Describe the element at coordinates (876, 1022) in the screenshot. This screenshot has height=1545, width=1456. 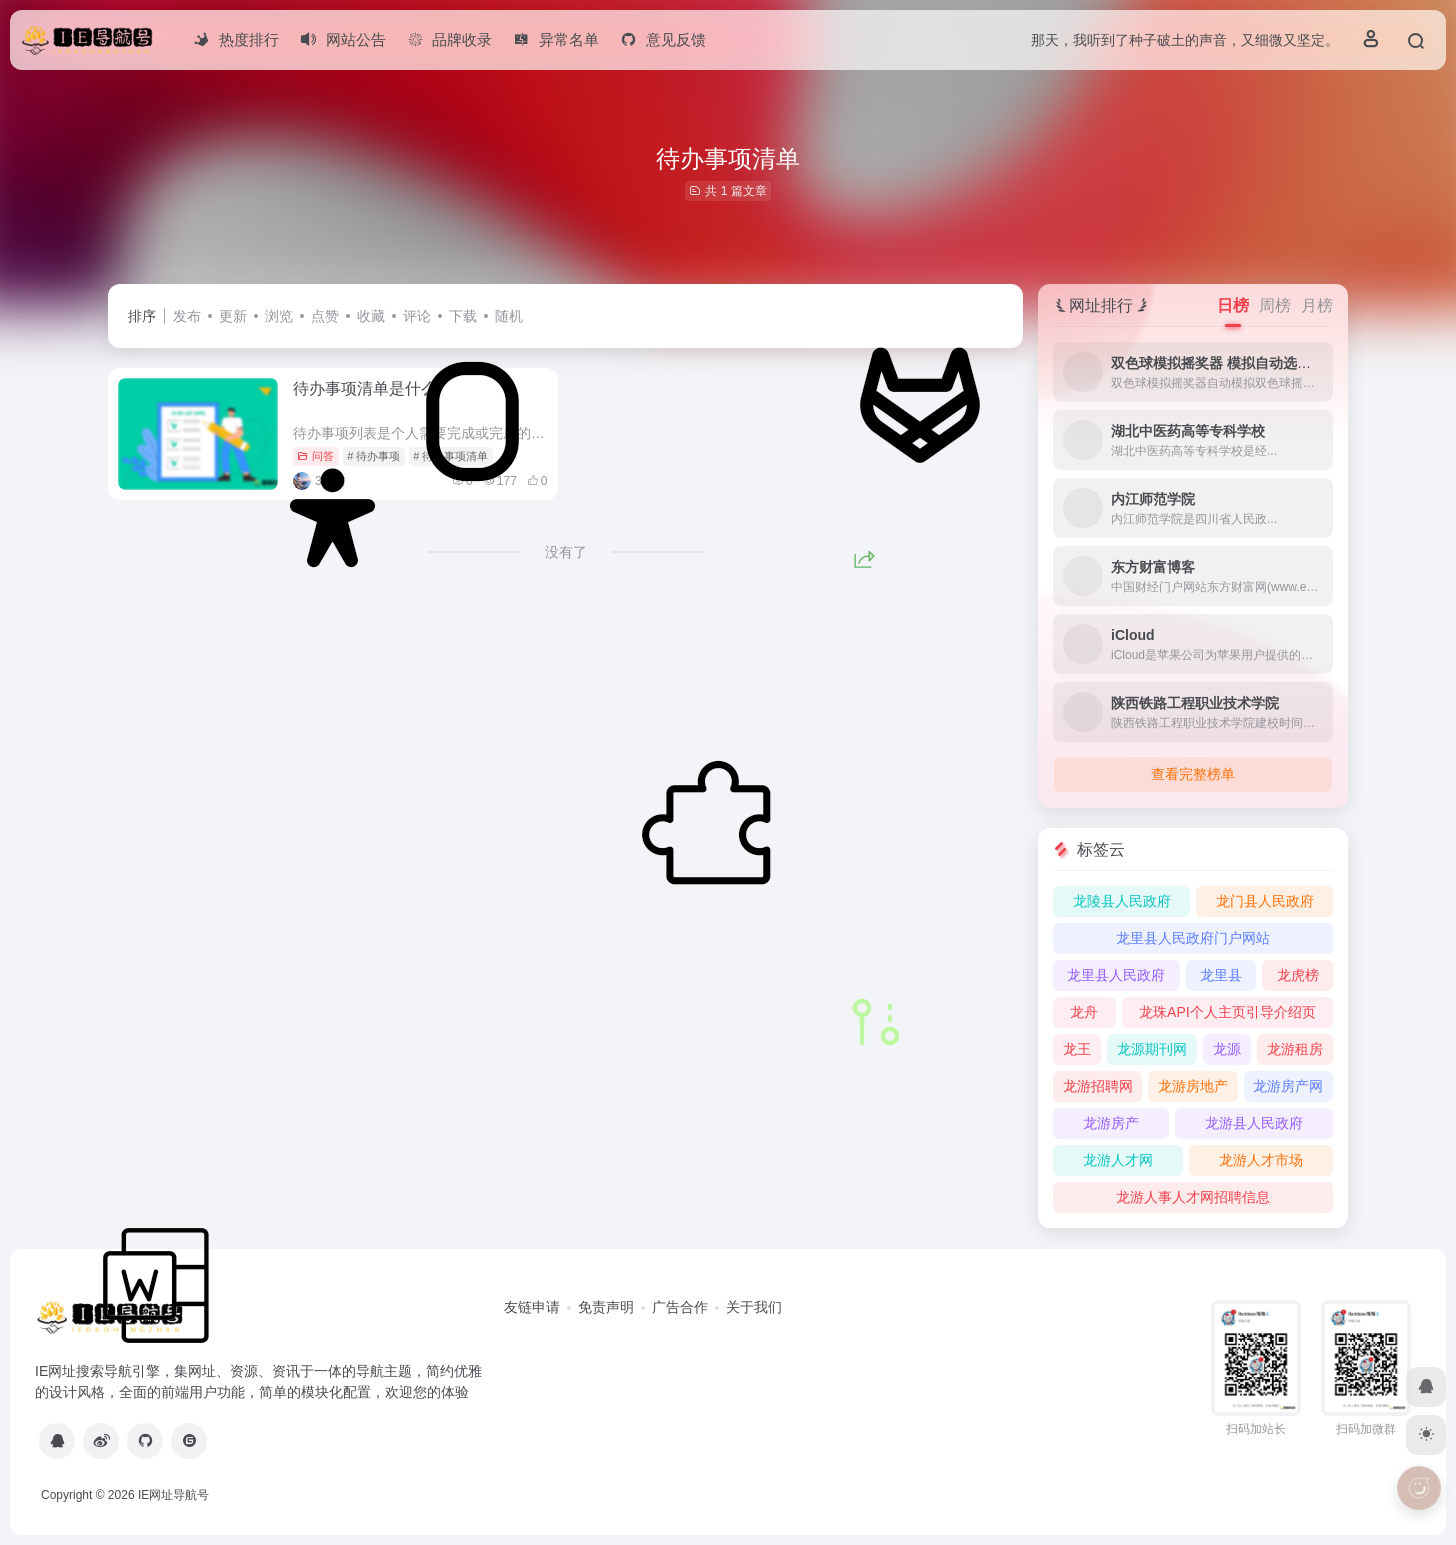
I see `indicates a draft pull request awaiting completion` at that location.